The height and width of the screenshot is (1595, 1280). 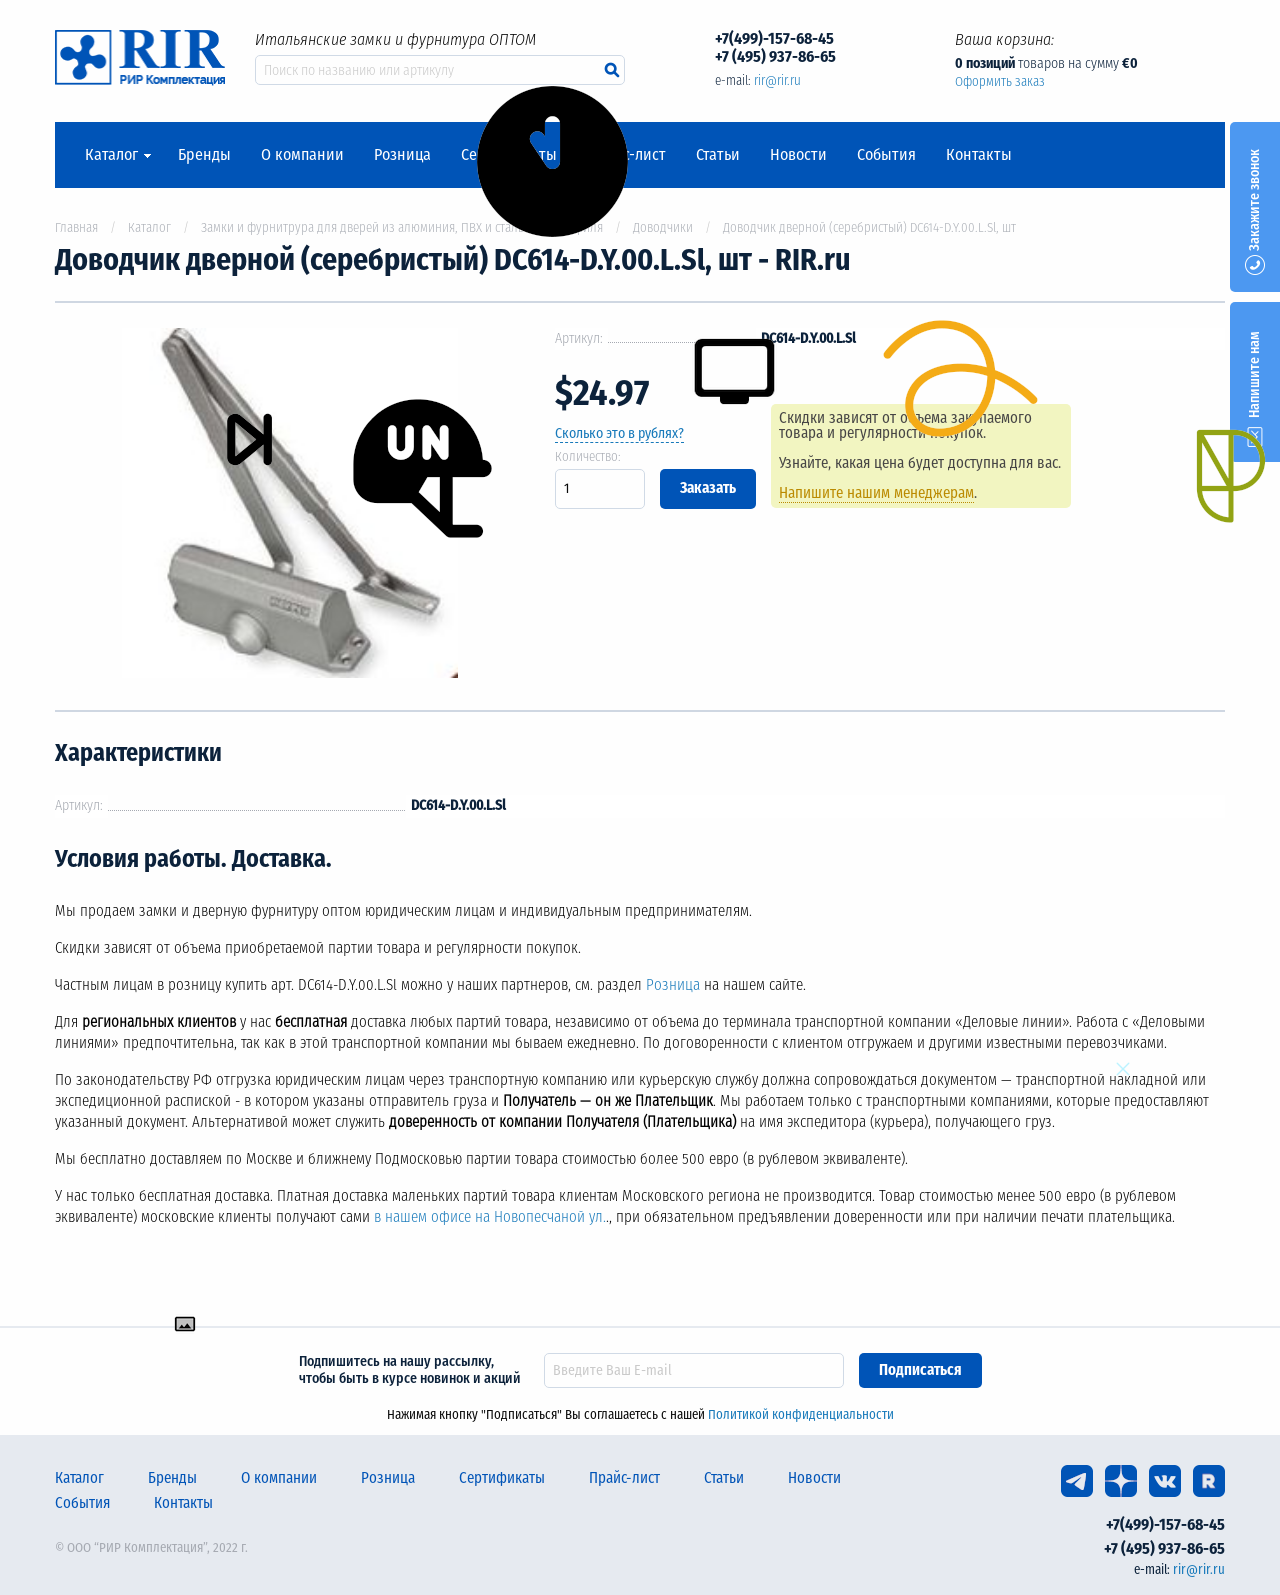 I want to click on access personal video or screen sharing, so click(x=734, y=371).